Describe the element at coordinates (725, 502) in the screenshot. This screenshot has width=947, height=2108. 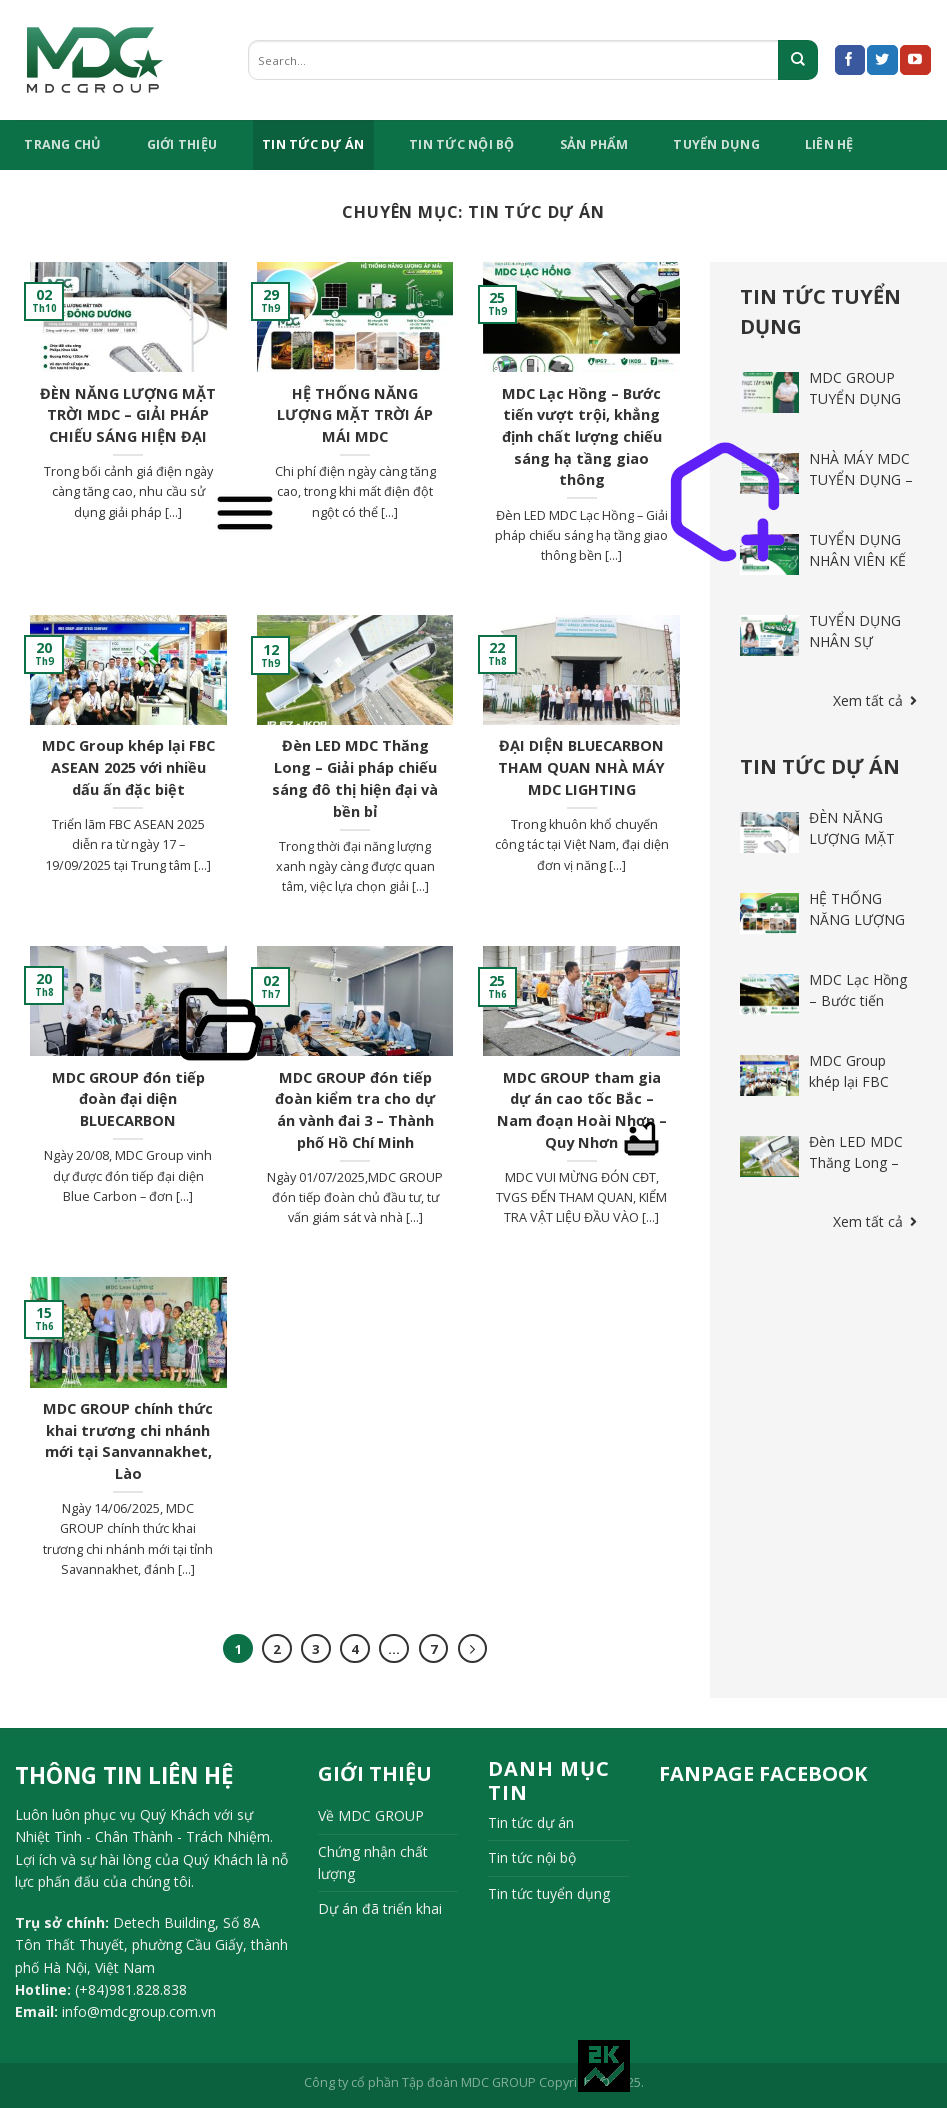
I see `add a new module or component` at that location.